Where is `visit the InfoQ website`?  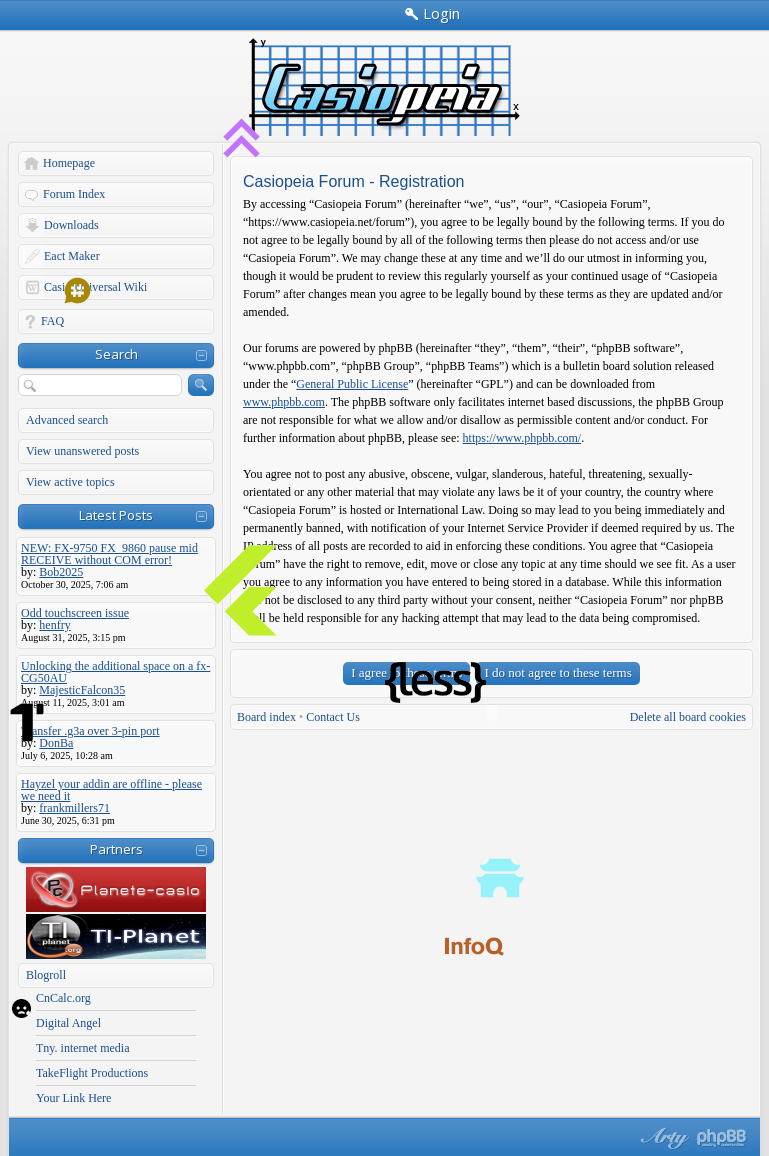
visit the InfoQ website is located at coordinates (474, 946).